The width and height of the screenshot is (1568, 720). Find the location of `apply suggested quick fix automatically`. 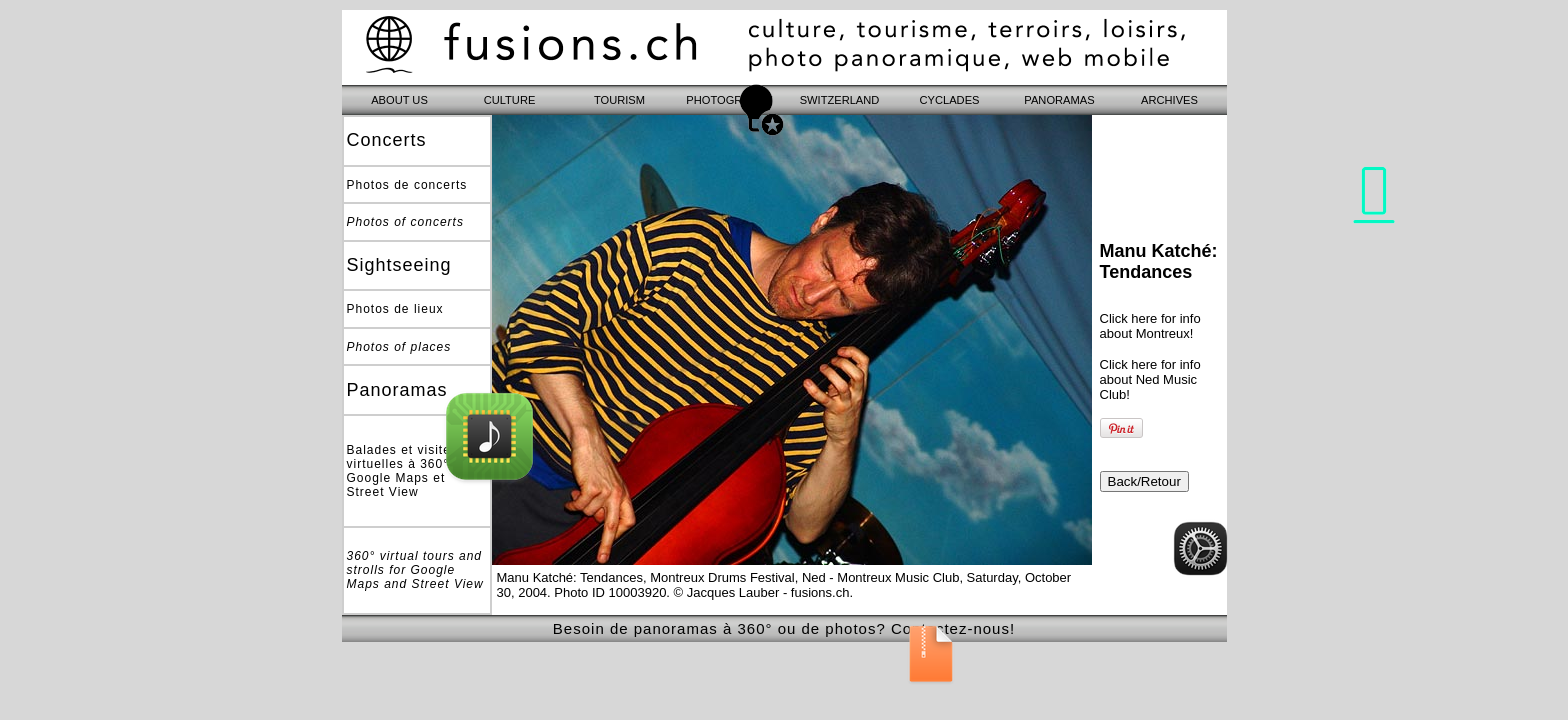

apply suggested quick fix automatically is located at coordinates (758, 110).